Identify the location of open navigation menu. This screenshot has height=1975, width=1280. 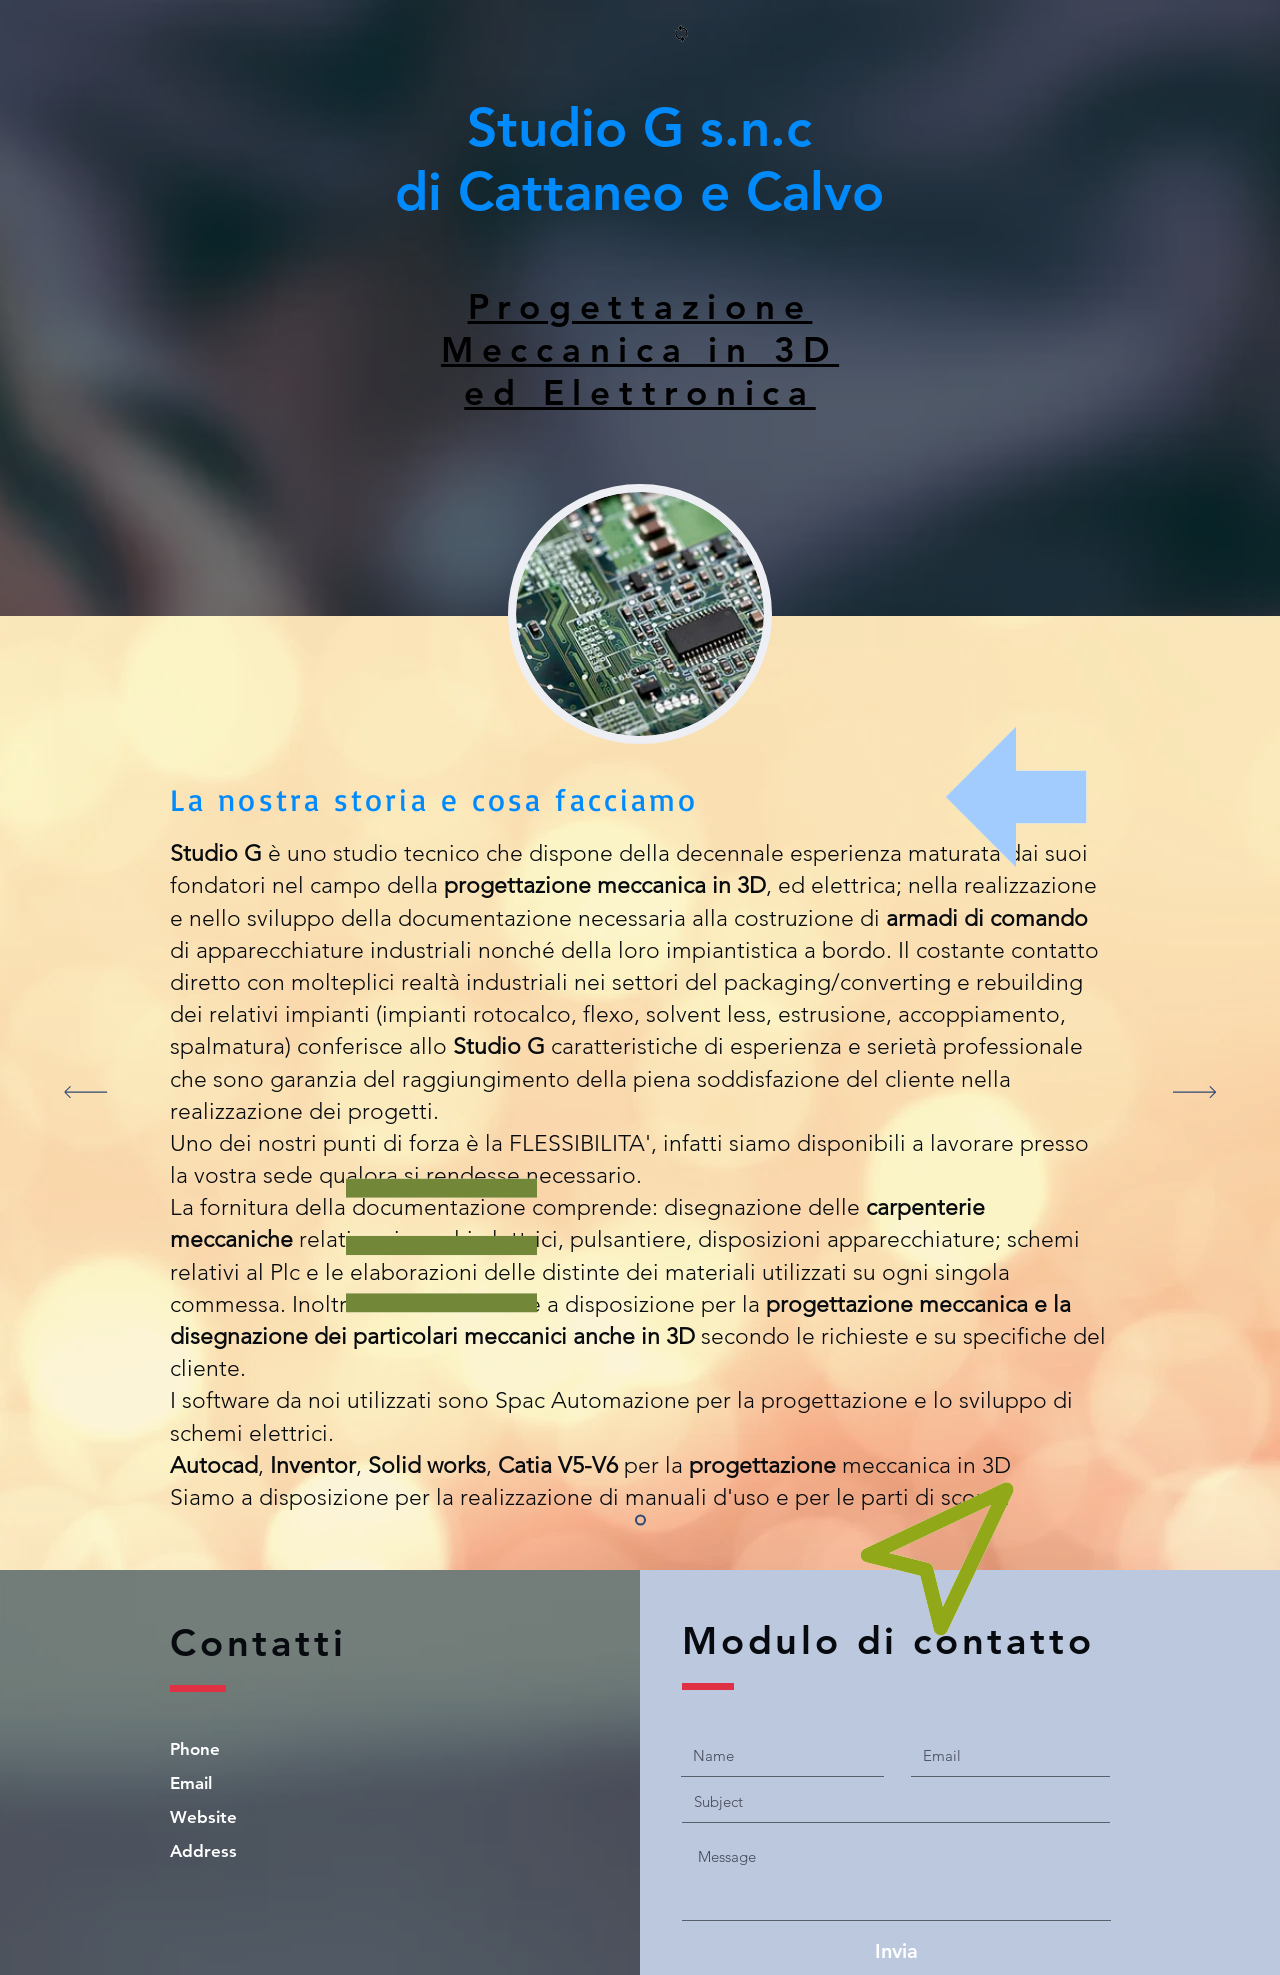
(441, 1245).